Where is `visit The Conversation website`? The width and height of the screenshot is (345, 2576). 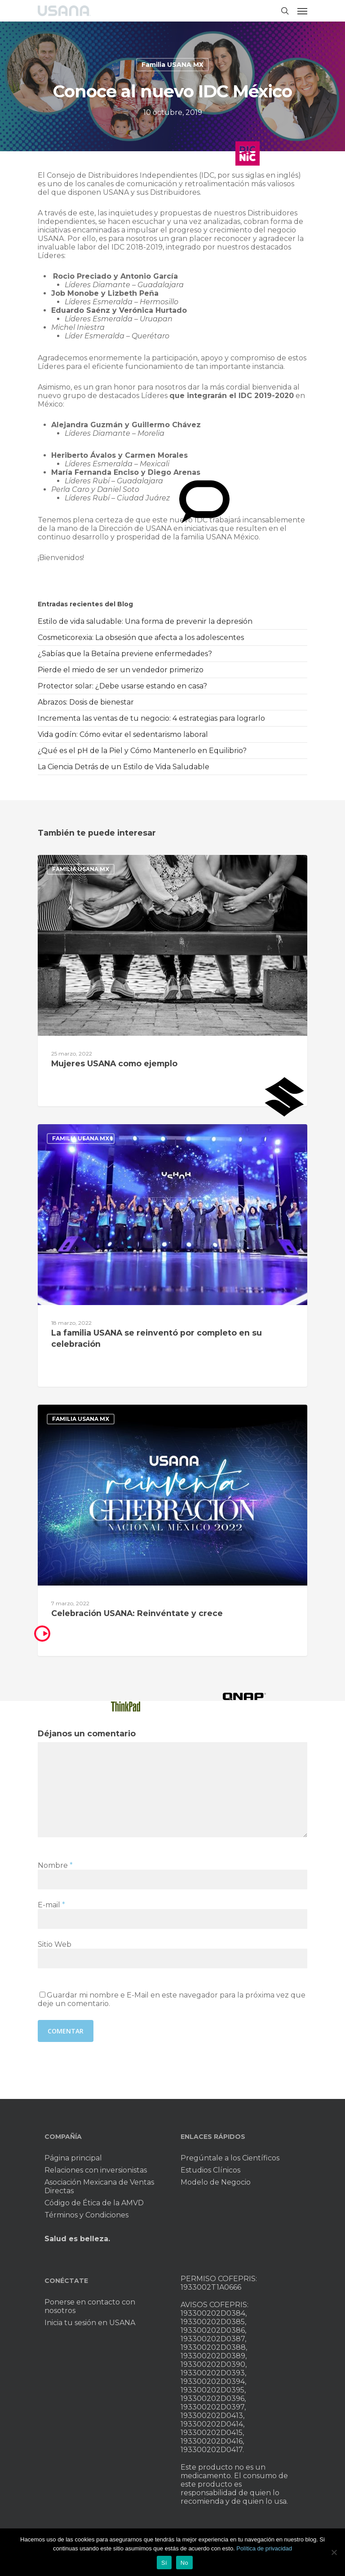
visit The Conversation website is located at coordinates (204, 502).